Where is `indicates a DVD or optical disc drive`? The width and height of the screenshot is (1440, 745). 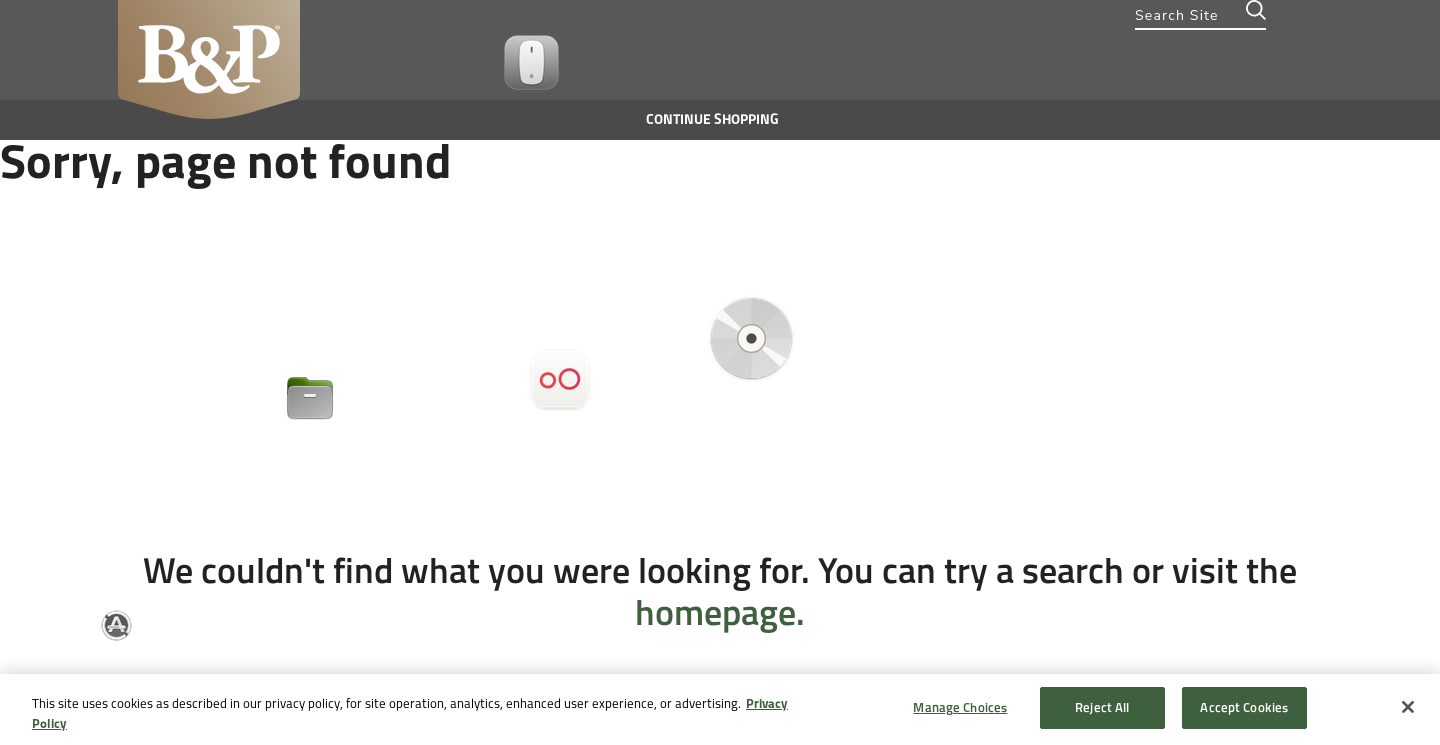
indicates a DVD or optical disc drive is located at coordinates (751, 338).